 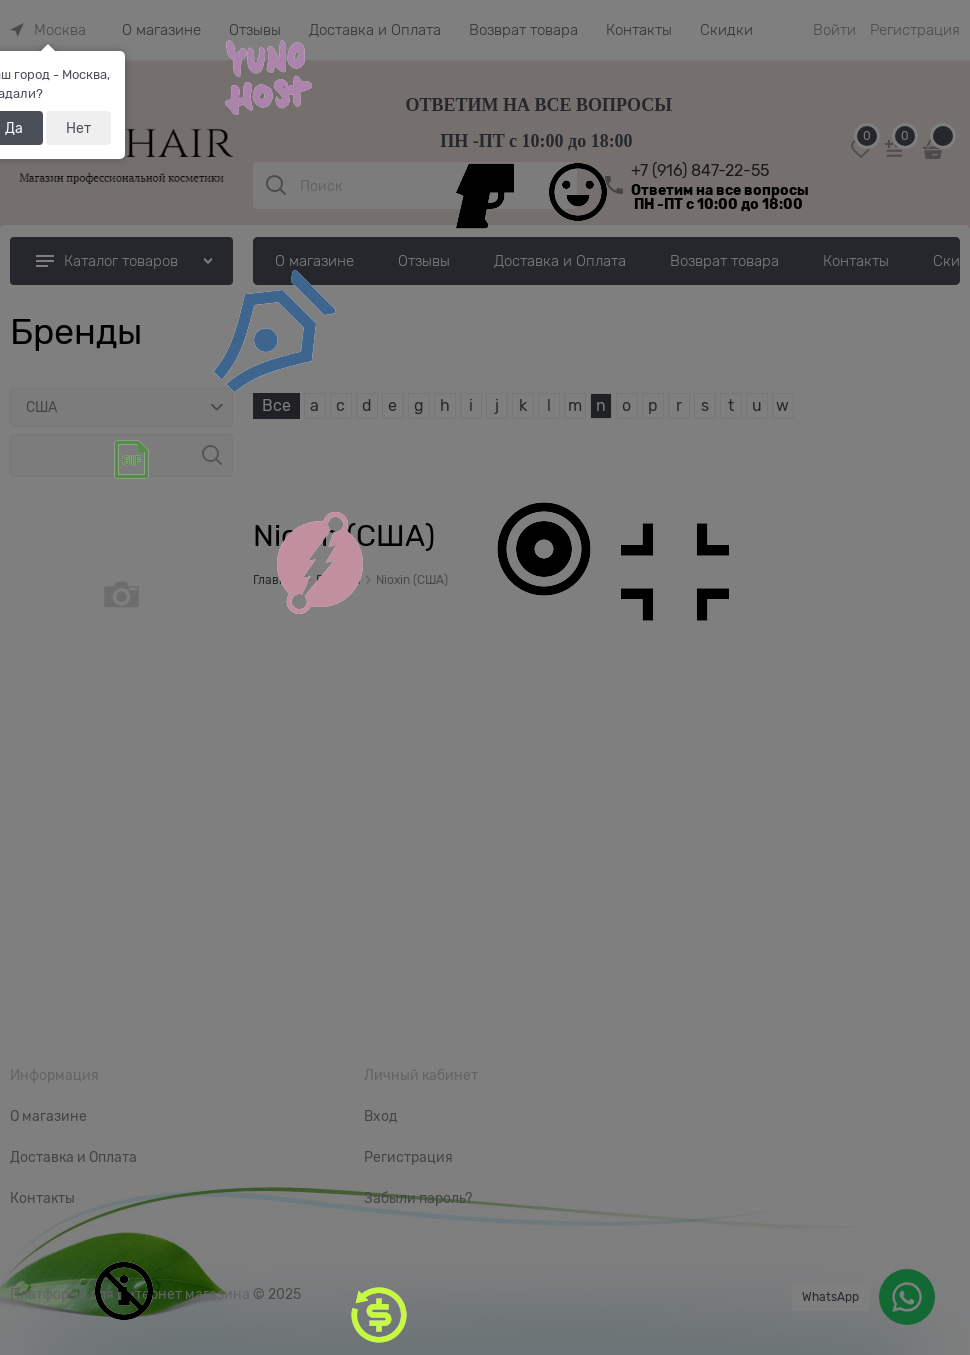 I want to click on attach a GIF file, so click(x=131, y=459).